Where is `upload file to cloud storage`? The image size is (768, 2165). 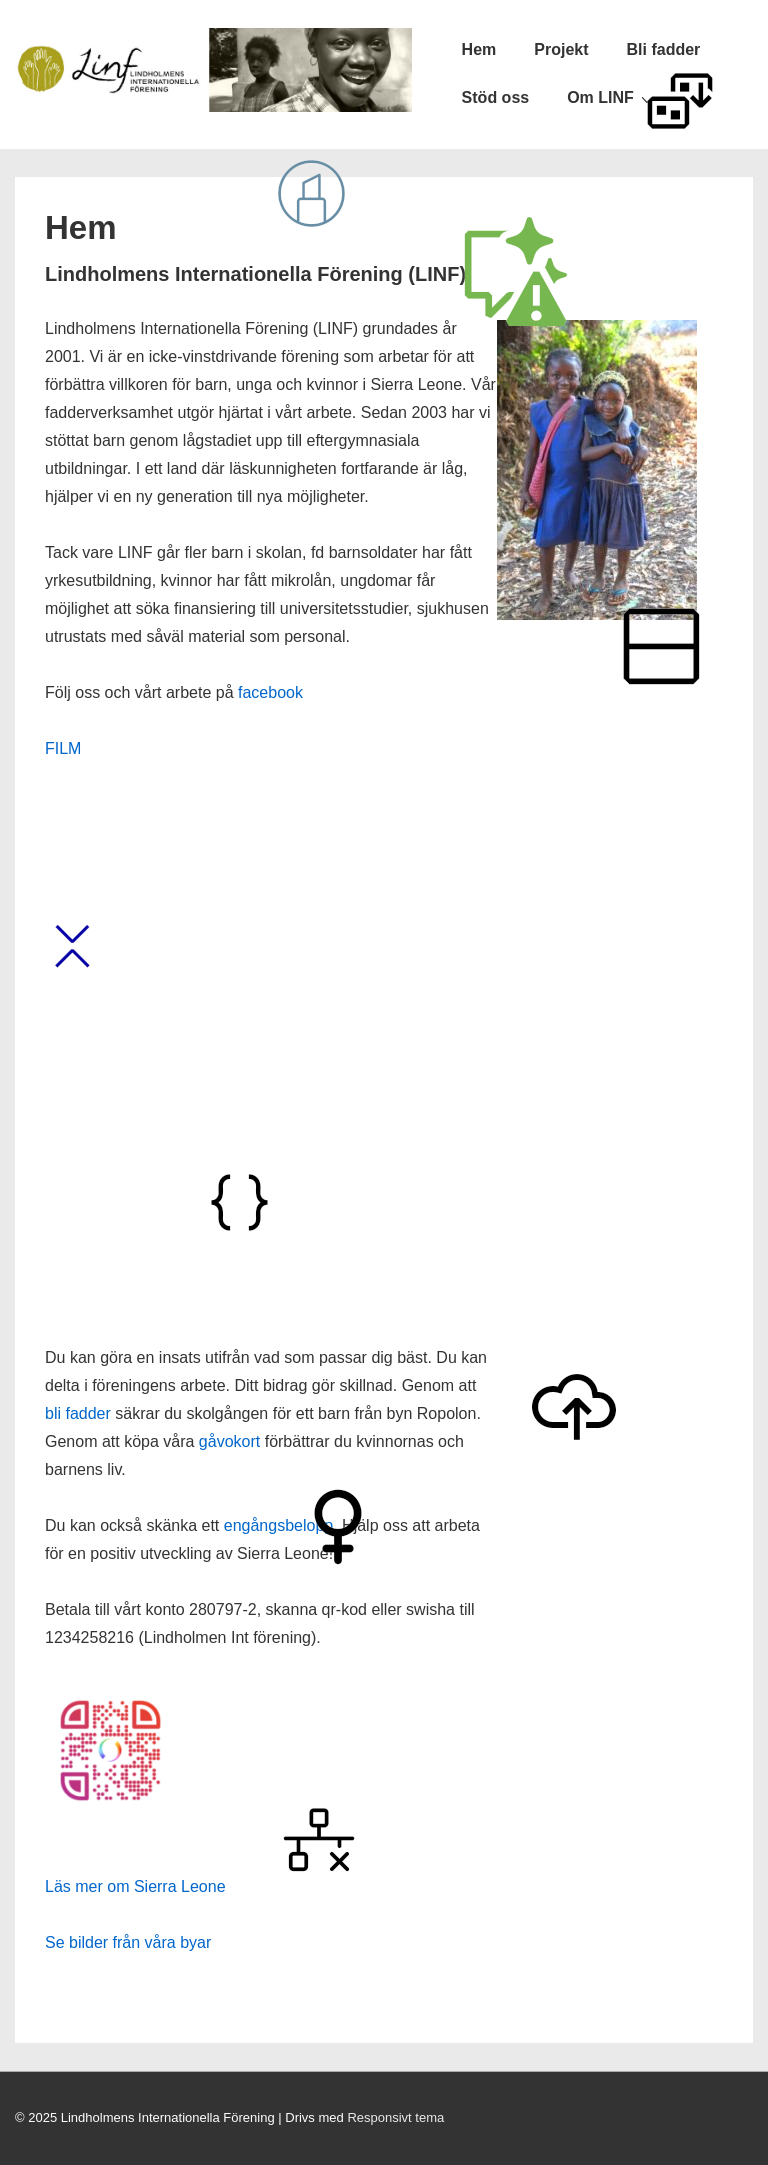 upload file to cloud storage is located at coordinates (574, 1404).